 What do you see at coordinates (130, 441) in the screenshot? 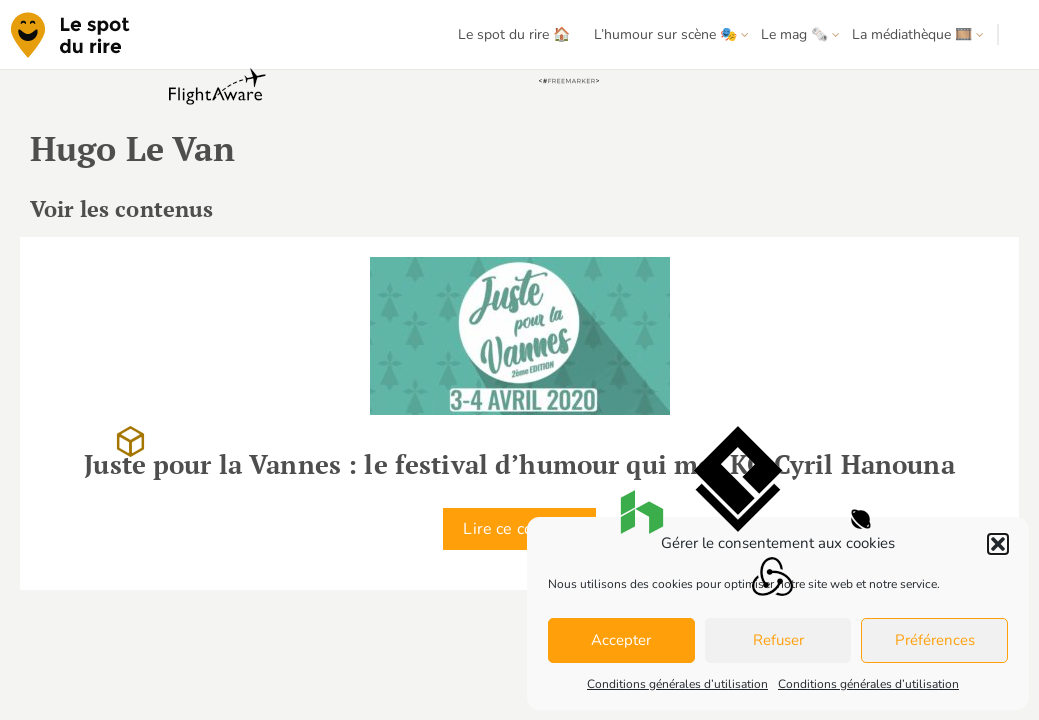
I see `open Hack The Box platform` at bounding box center [130, 441].